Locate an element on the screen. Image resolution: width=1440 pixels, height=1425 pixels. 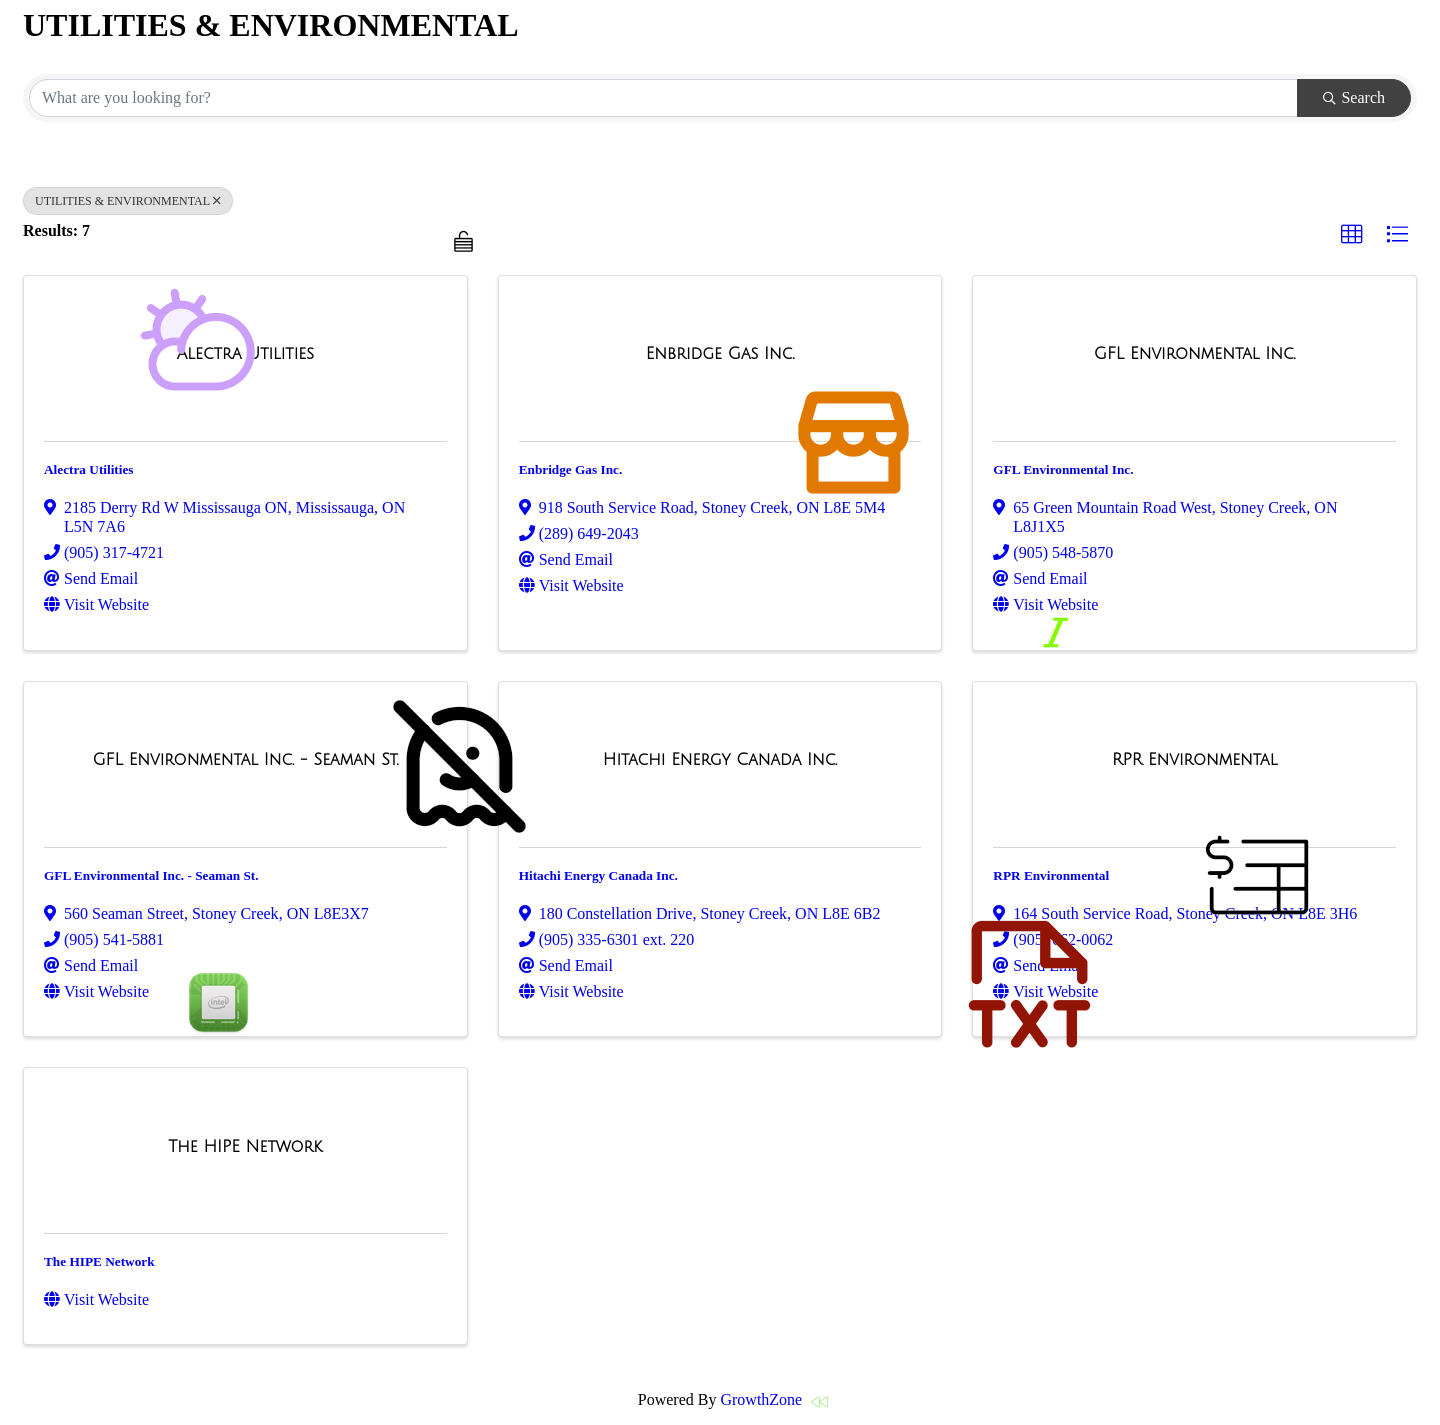
view CPU or processor information is located at coordinates (218, 1002).